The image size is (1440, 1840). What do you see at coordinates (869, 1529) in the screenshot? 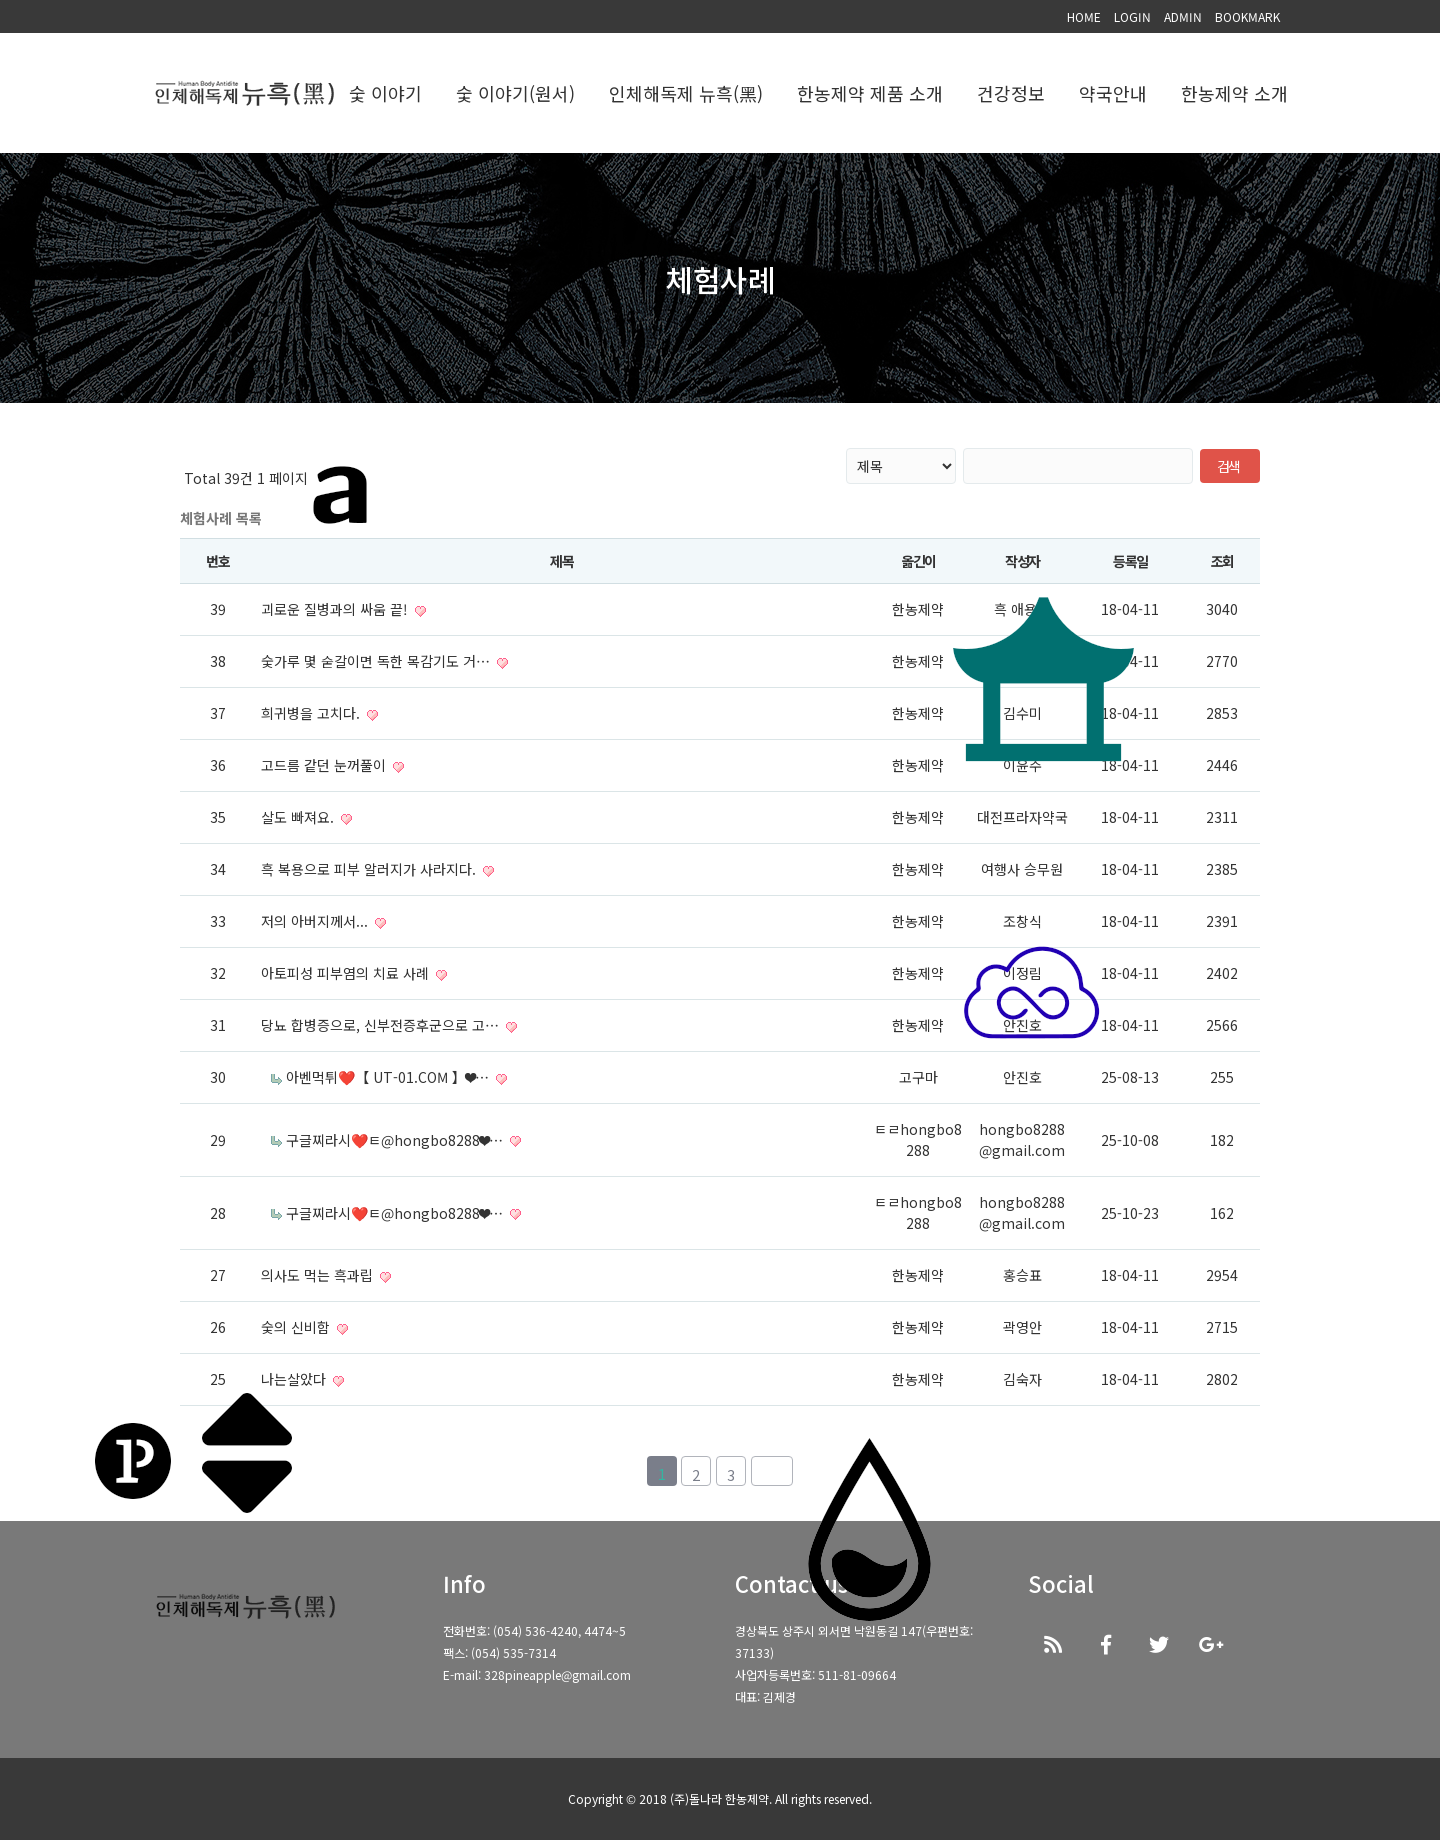
I see `open rainmeter desktop customization application` at bounding box center [869, 1529].